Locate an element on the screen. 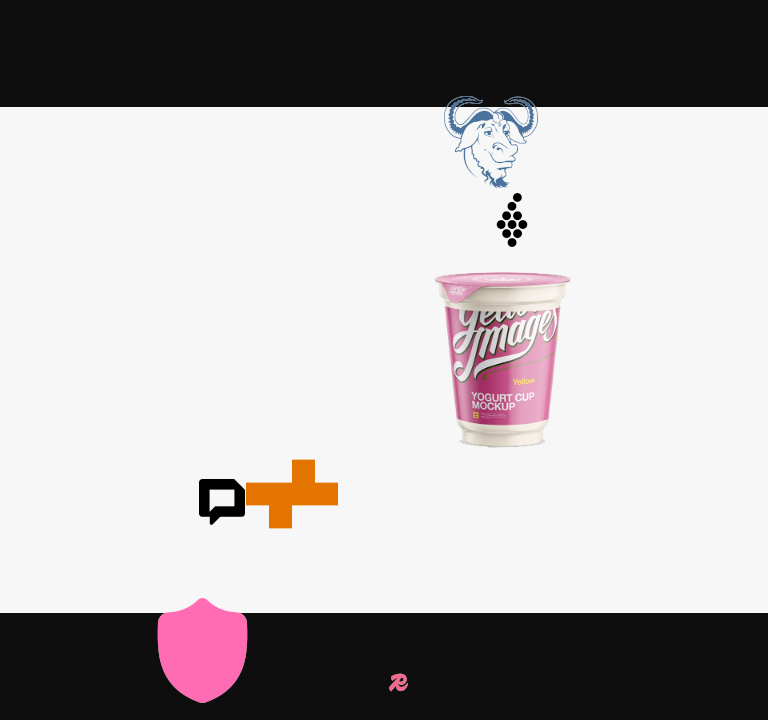 The image size is (768, 720). Redis database service logo is located at coordinates (398, 682).